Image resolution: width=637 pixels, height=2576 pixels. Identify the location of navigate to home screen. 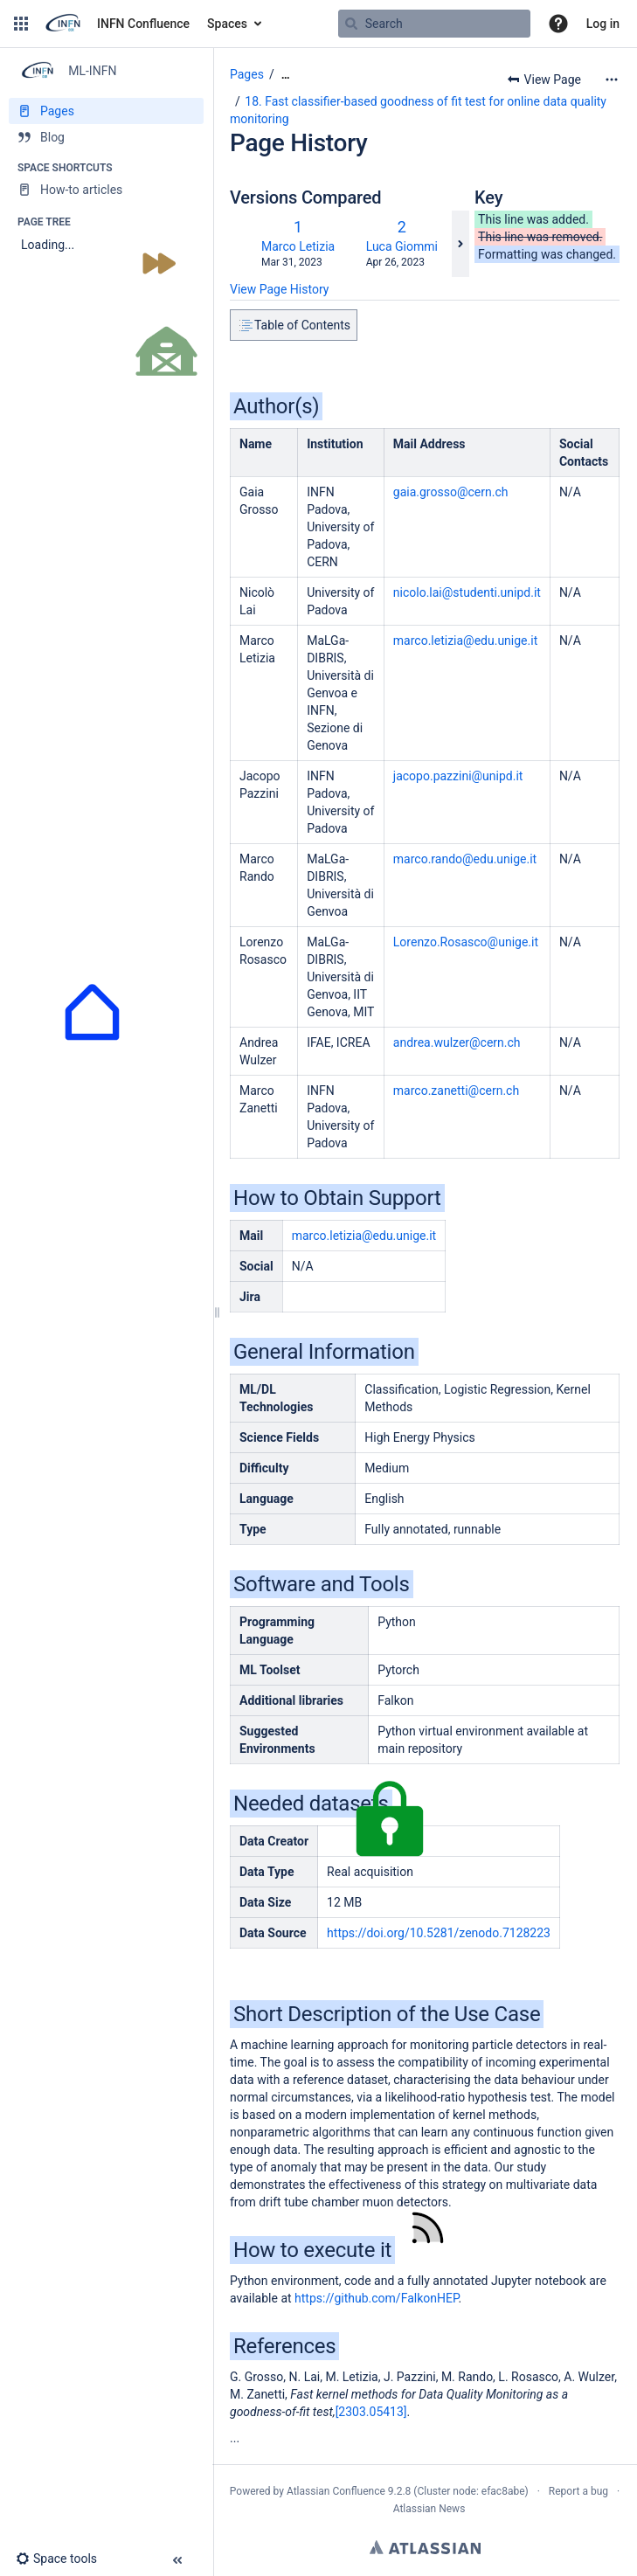
(92, 1013).